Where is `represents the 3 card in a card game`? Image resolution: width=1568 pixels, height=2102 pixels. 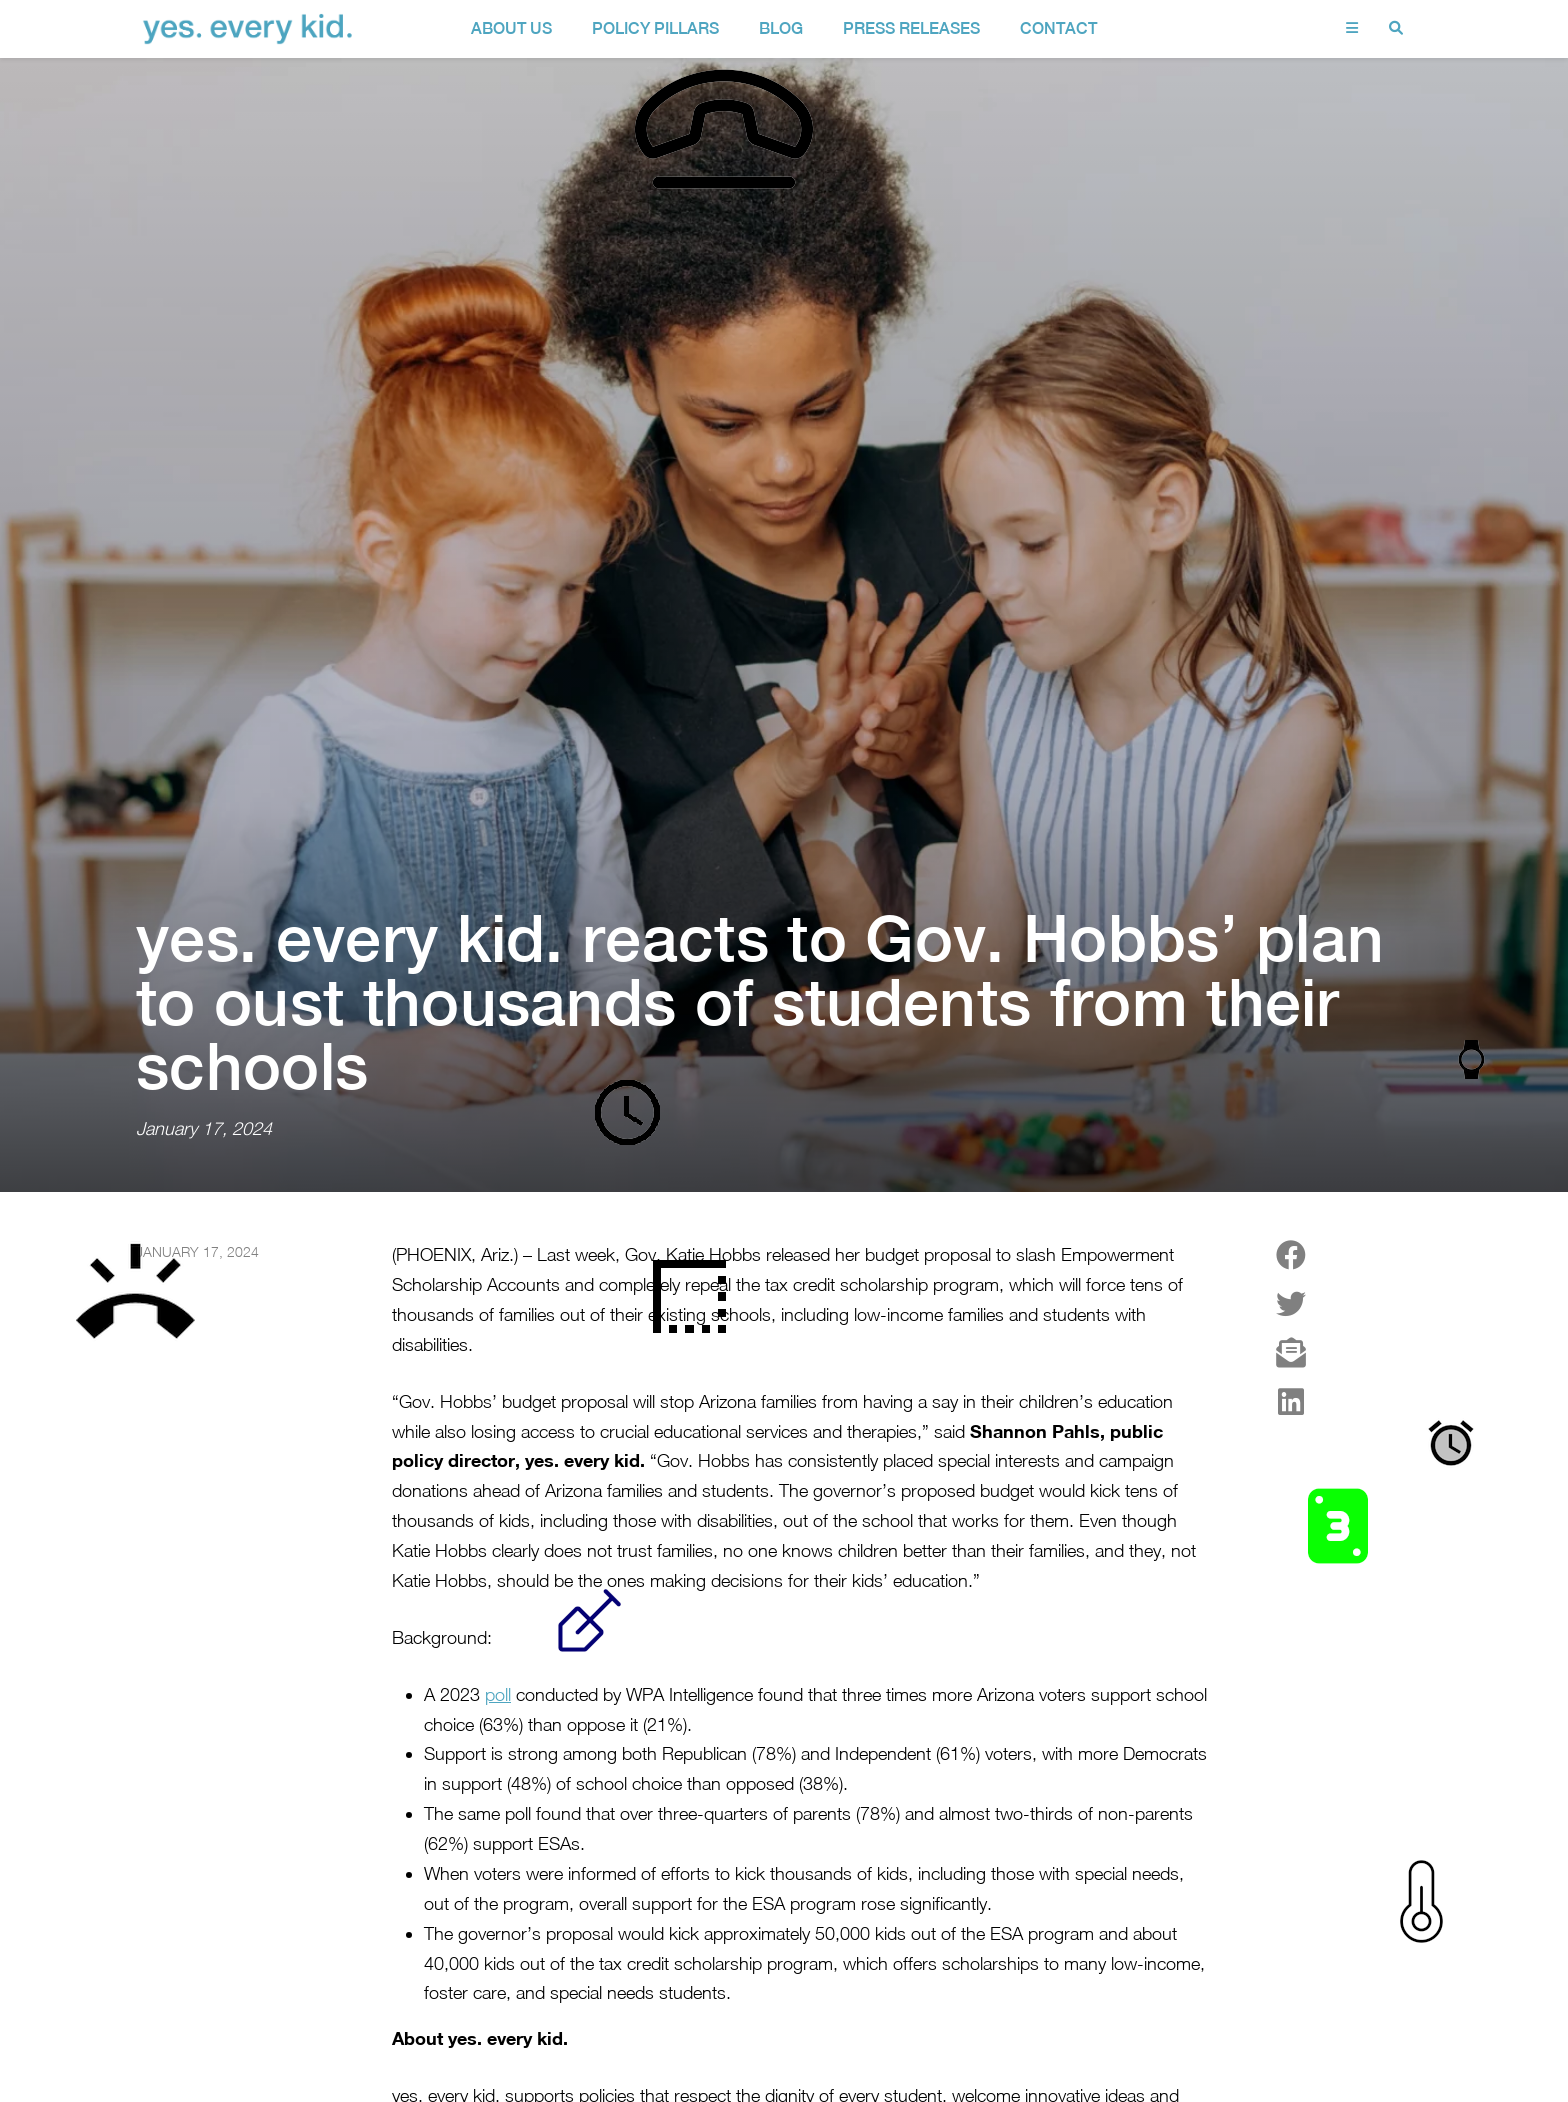 represents the 3 card in a card game is located at coordinates (1338, 1526).